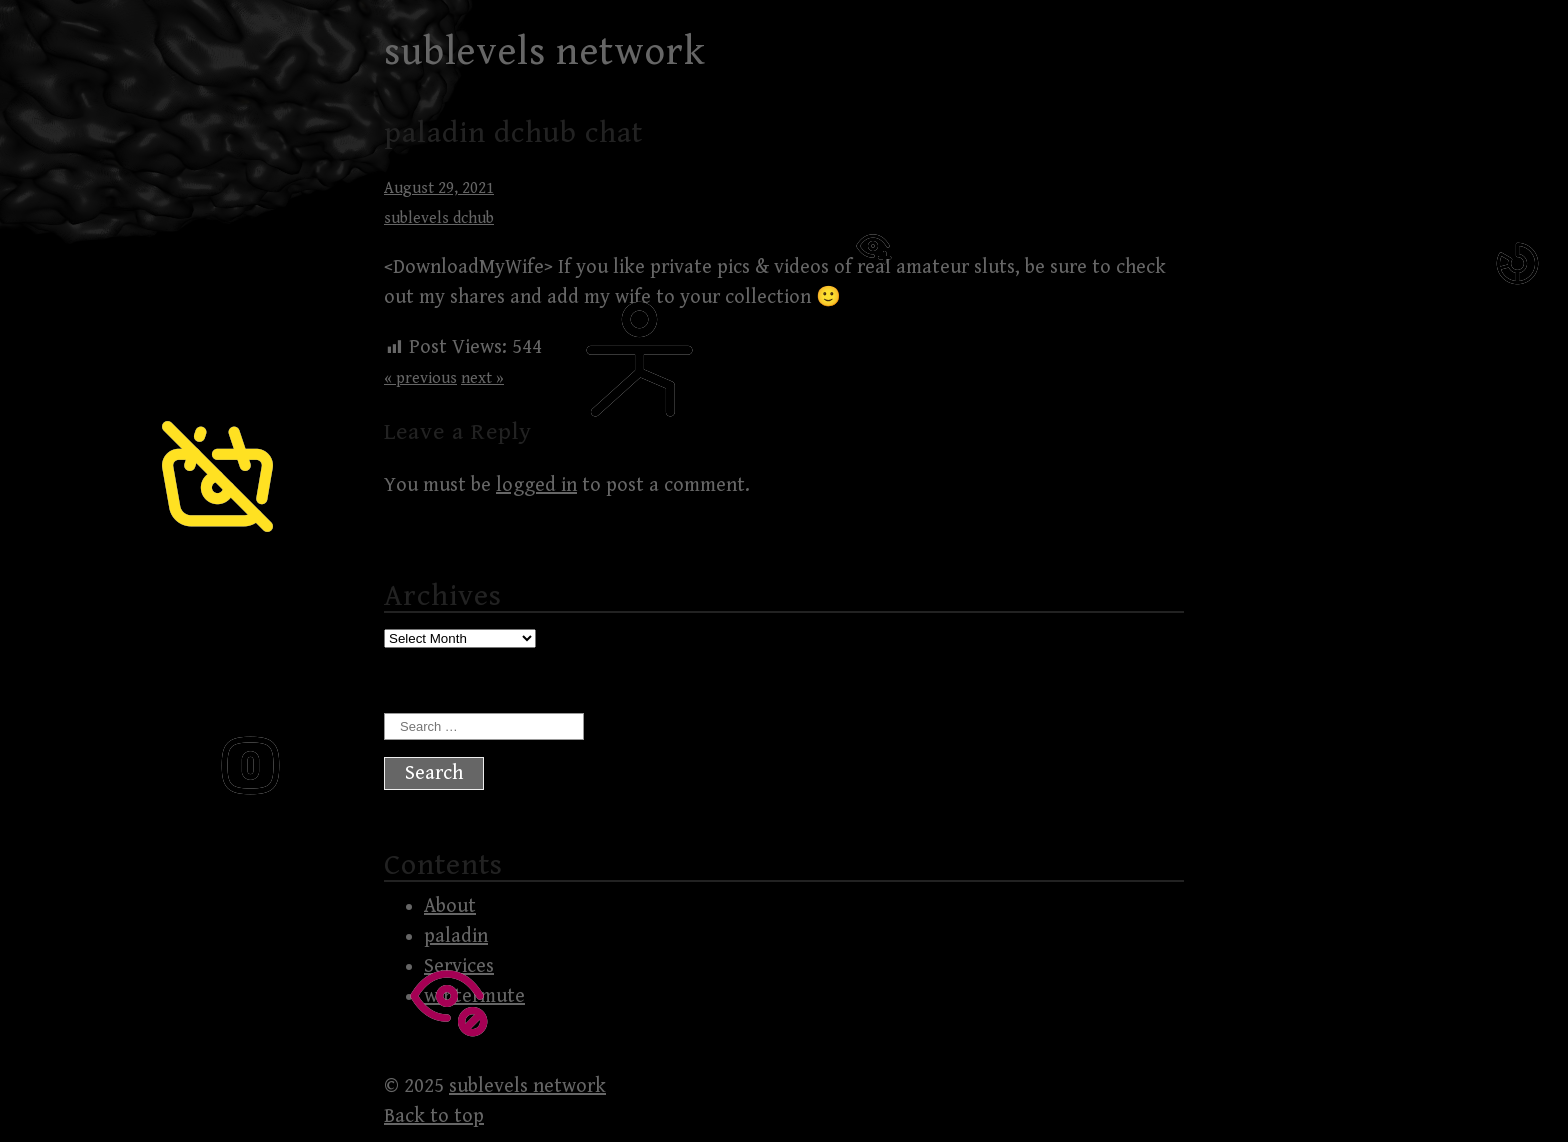 The image size is (1568, 1142). I want to click on represents the letter "o" in a menu or keyboard interface, so click(250, 765).